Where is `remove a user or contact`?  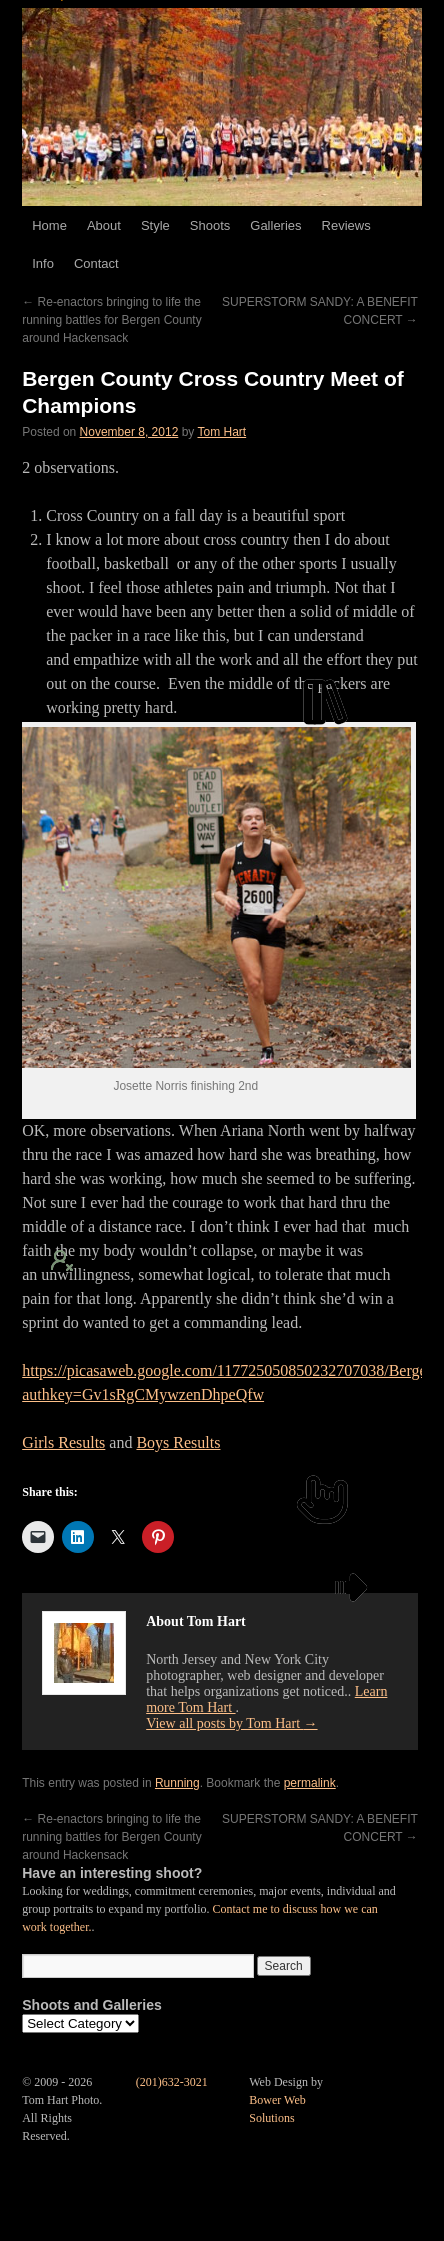 remove a user or contact is located at coordinates (62, 1260).